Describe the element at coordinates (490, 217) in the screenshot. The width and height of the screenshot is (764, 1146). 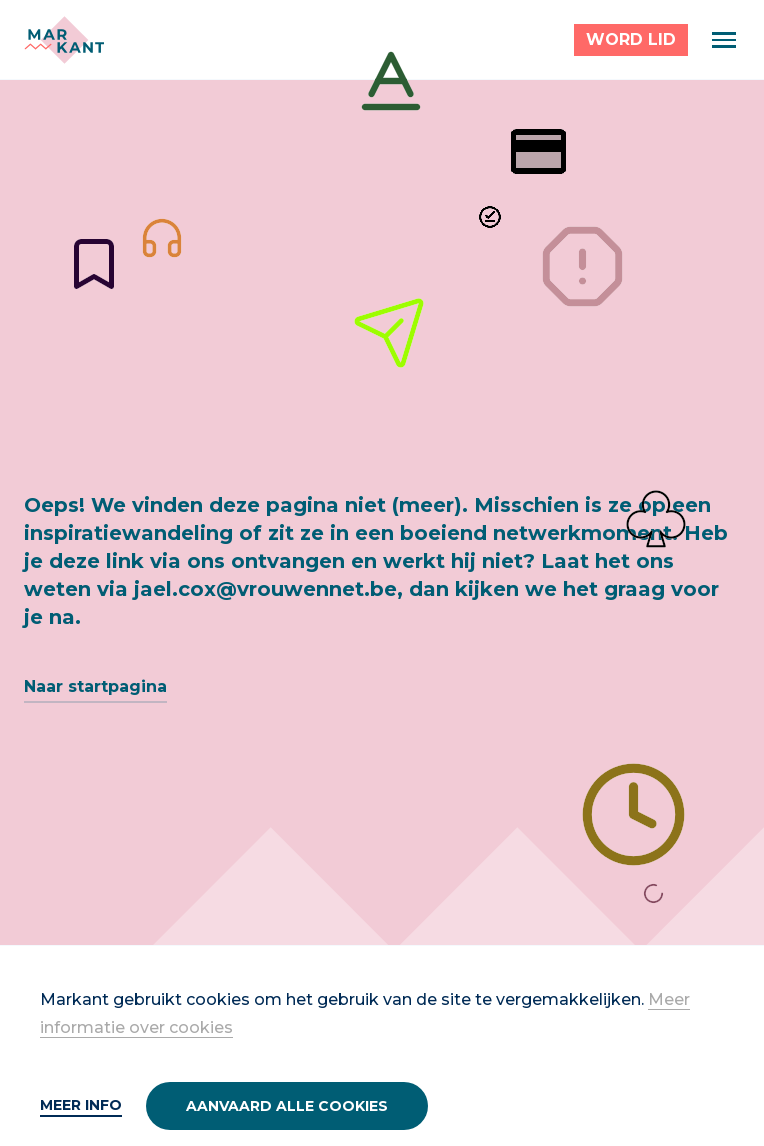
I see `indicates content is available offline` at that location.